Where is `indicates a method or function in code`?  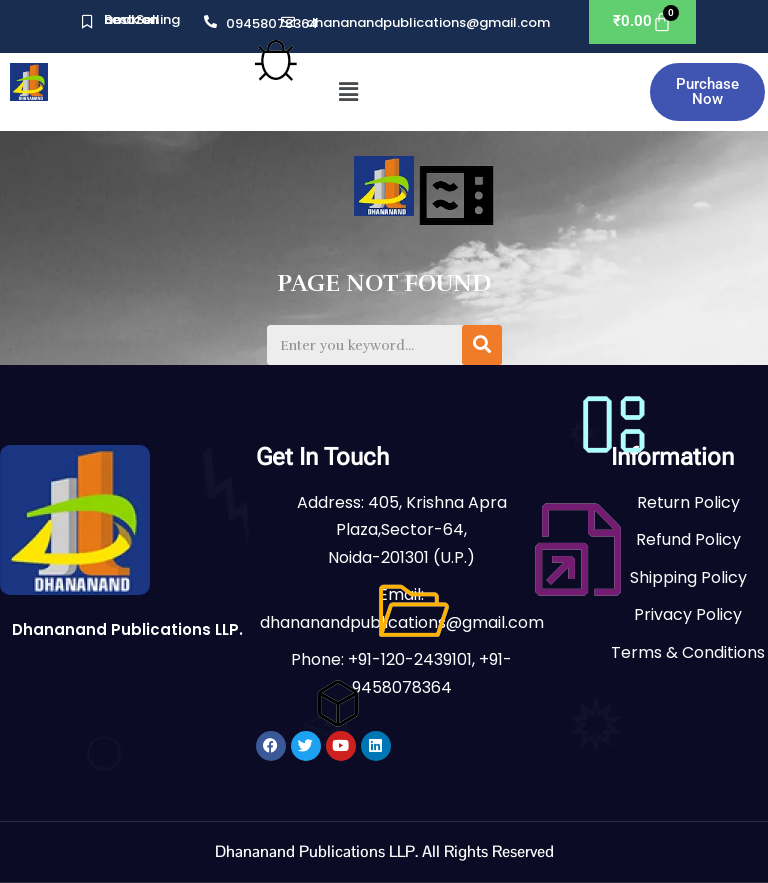
indicates a method or function in code is located at coordinates (338, 704).